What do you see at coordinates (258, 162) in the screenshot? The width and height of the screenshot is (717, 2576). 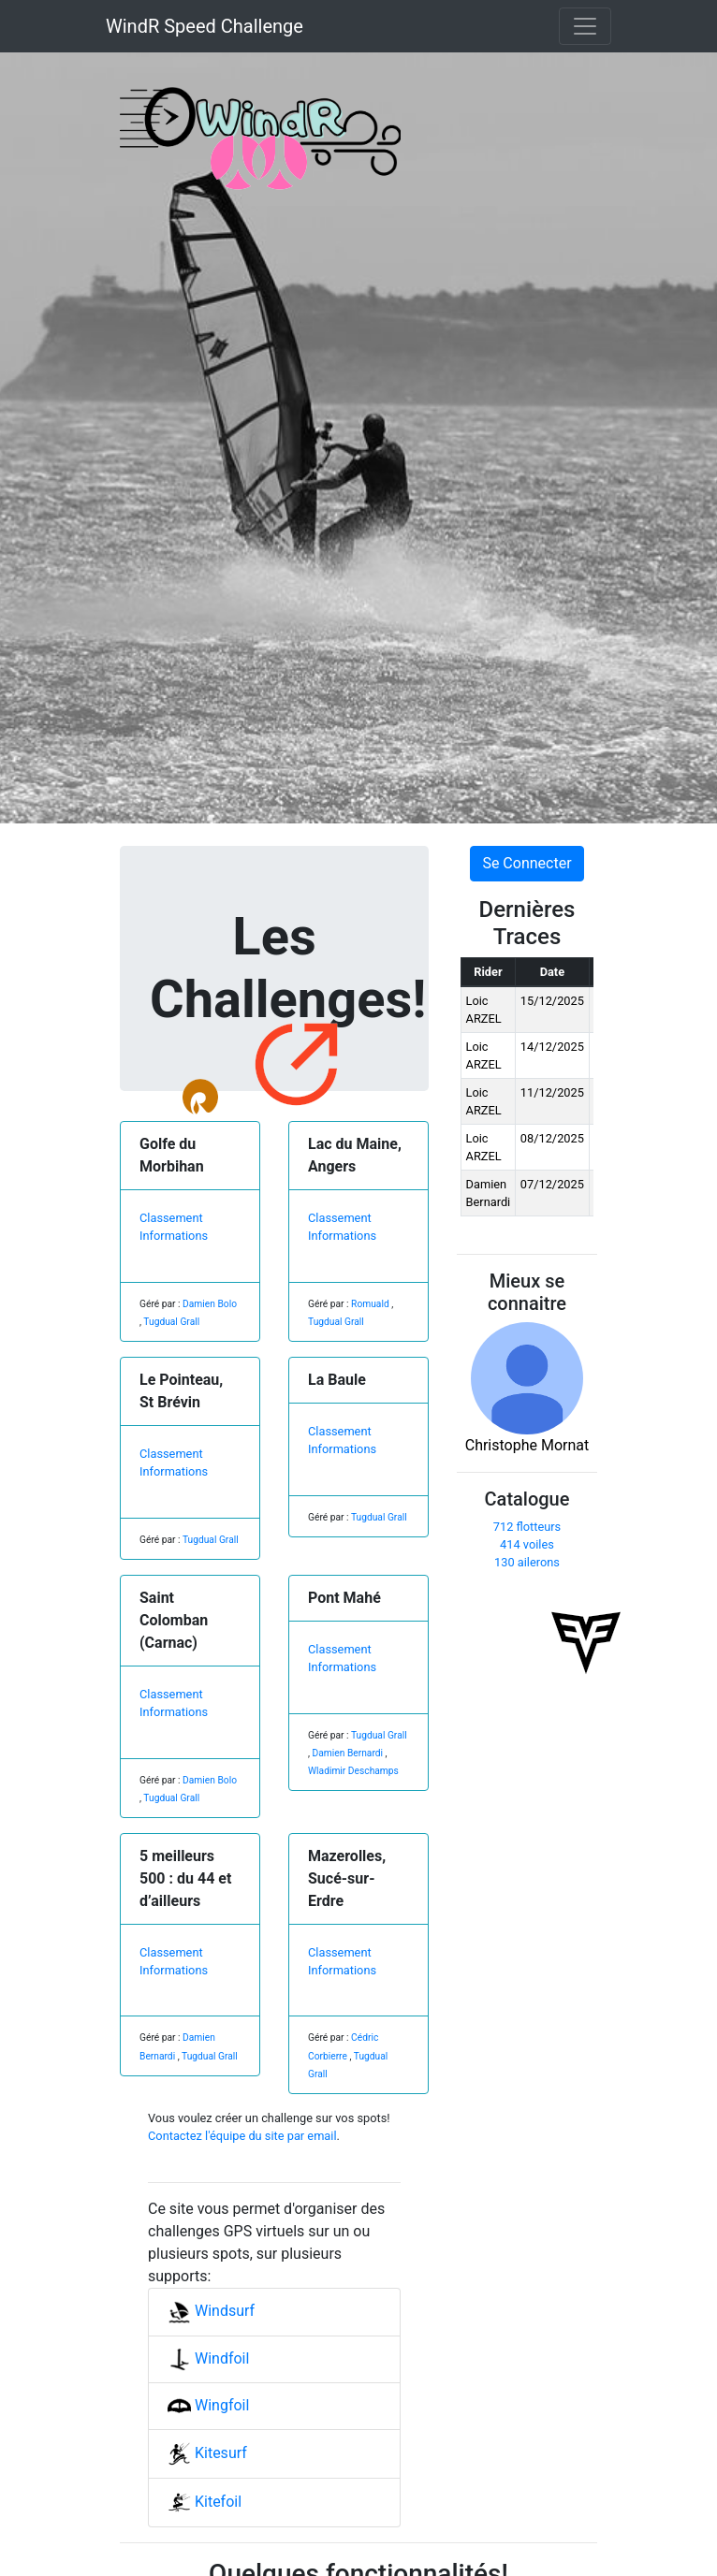 I see `link to Renren social network profile` at bounding box center [258, 162].